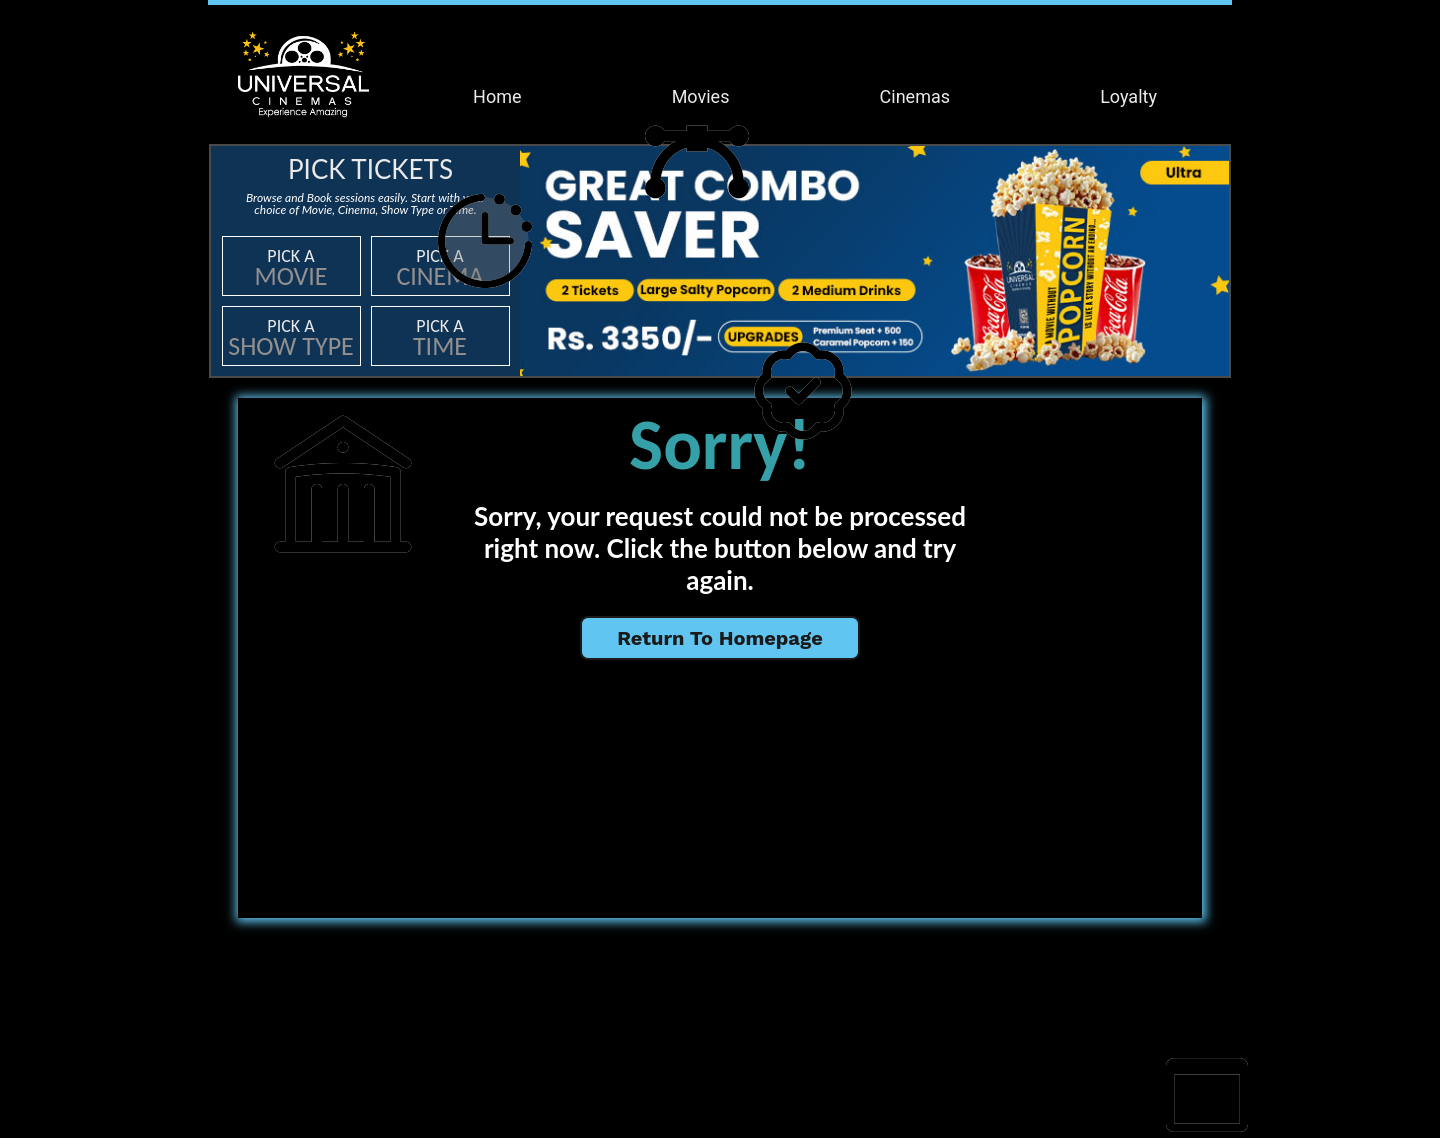 This screenshot has width=1440, height=1138. I want to click on indicates a verified account or profile, so click(803, 391).